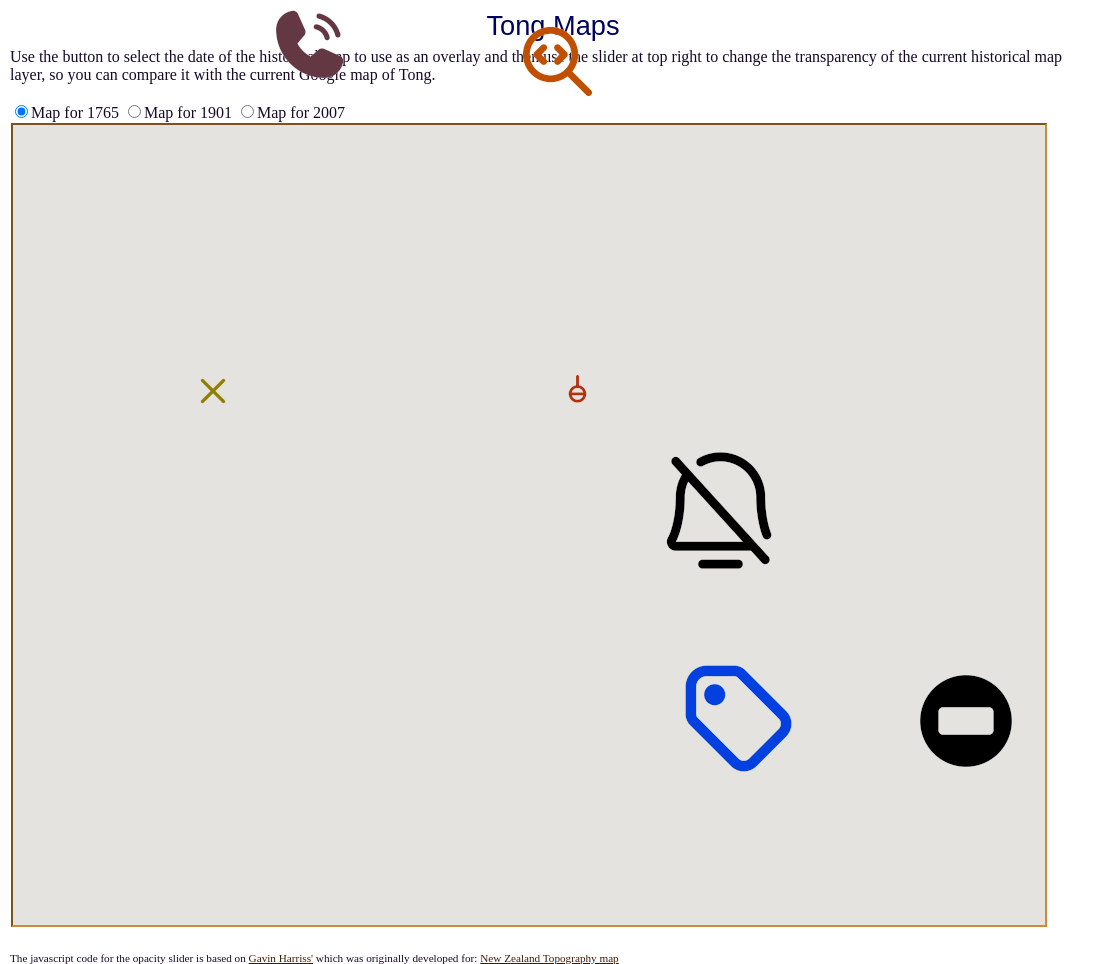 This screenshot has height=964, width=1106. Describe the element at coordinates (557, 61) in the screenshot. I see `inspect or zoom into code` at that location.